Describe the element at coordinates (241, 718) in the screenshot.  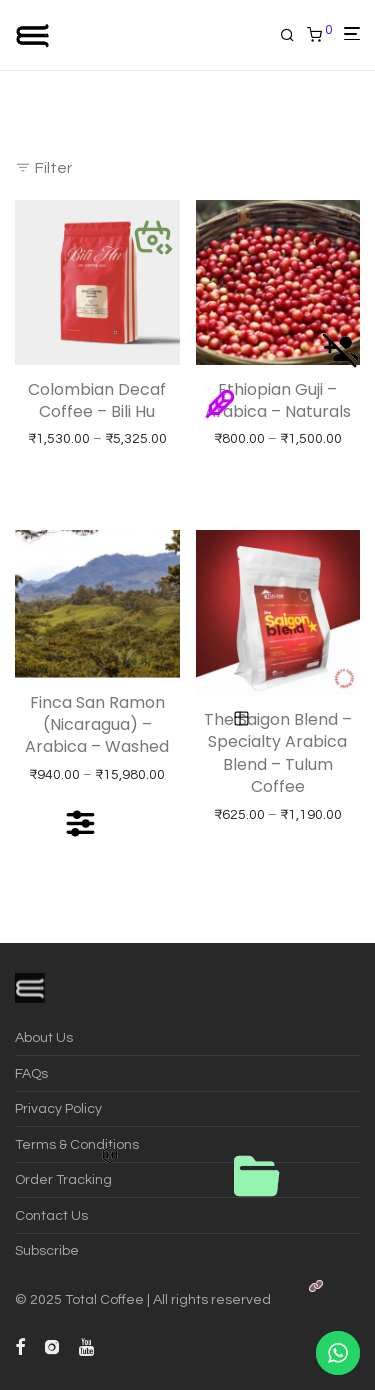
I see `view data in table format` at that location.